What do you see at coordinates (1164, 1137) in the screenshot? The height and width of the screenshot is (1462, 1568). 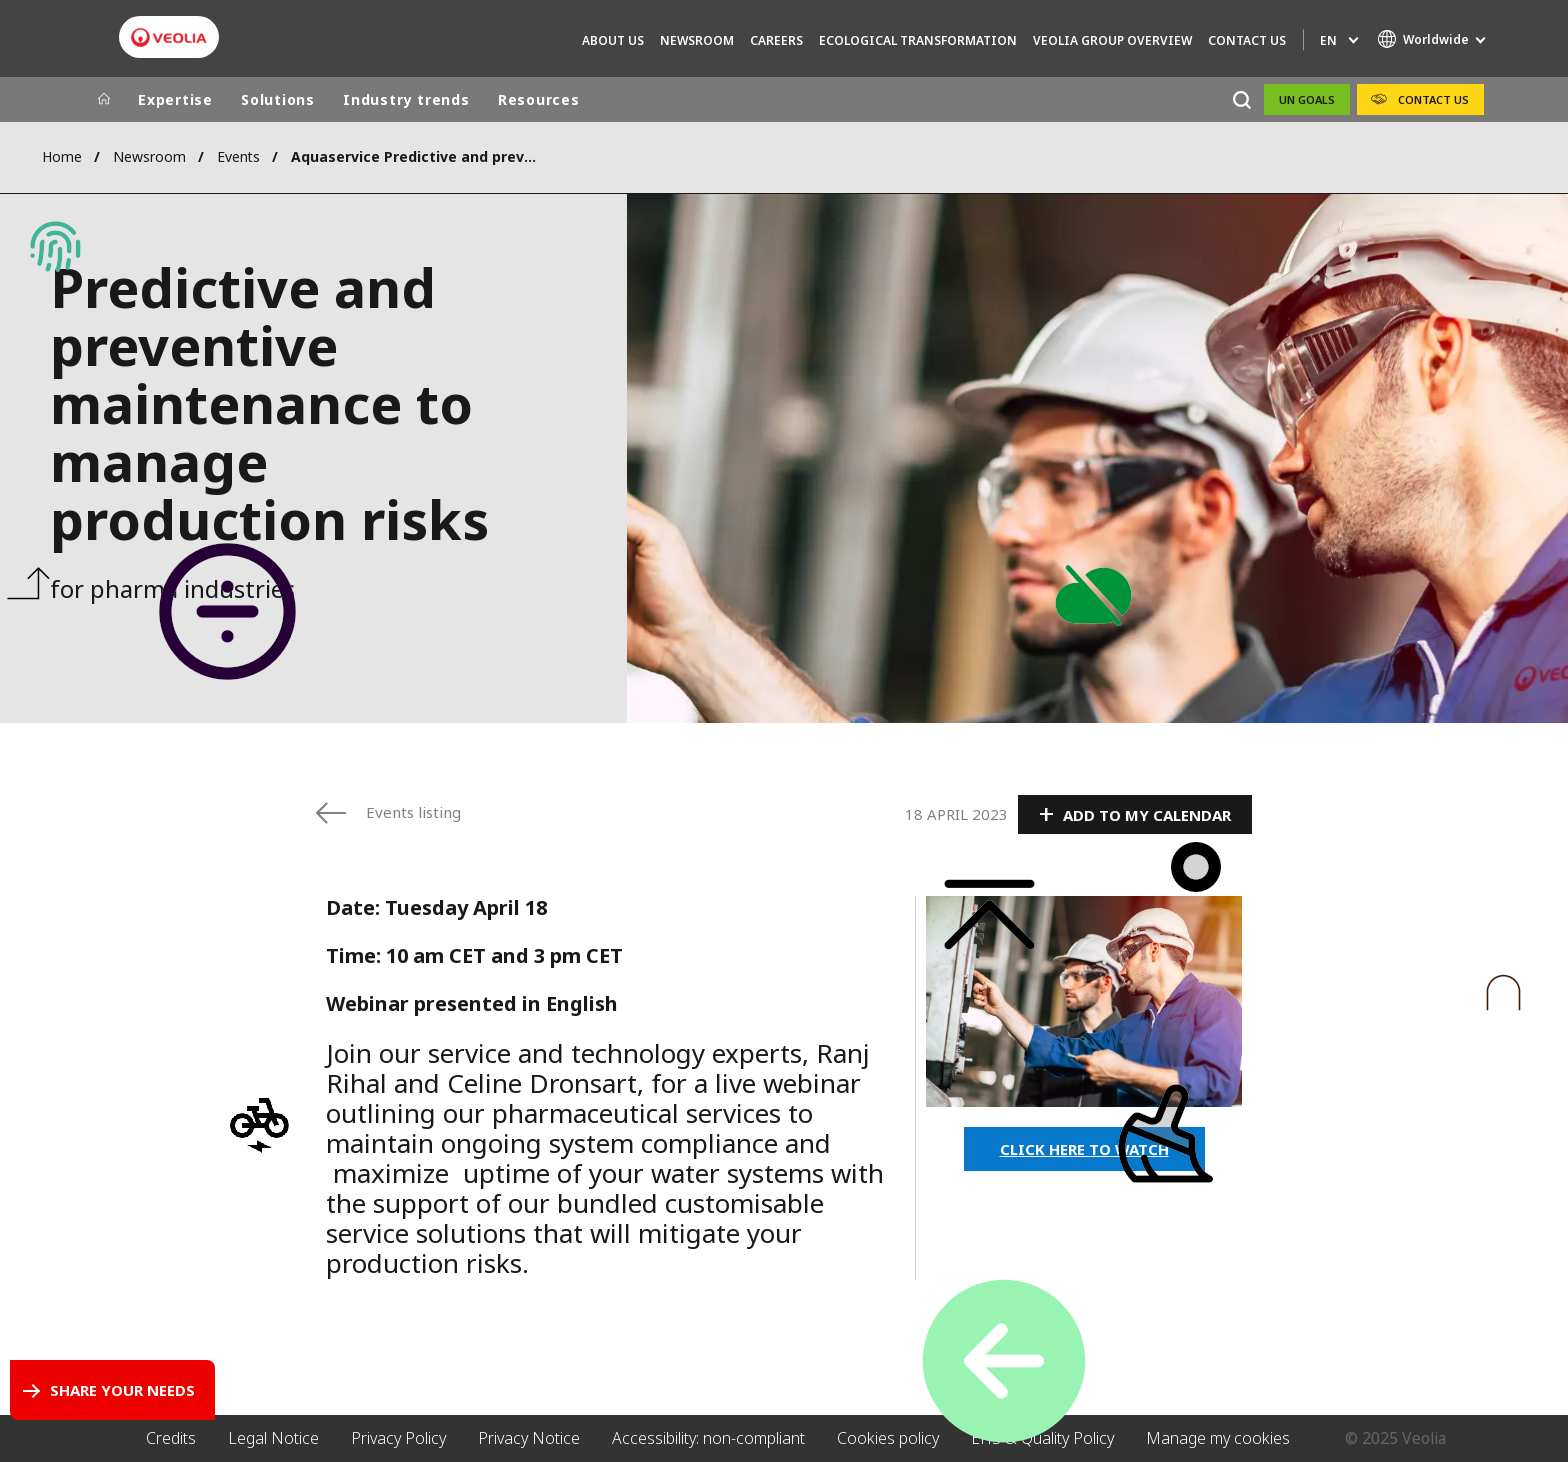 I see `clear cache or temporary files` at bounding box center [1164, 1137].